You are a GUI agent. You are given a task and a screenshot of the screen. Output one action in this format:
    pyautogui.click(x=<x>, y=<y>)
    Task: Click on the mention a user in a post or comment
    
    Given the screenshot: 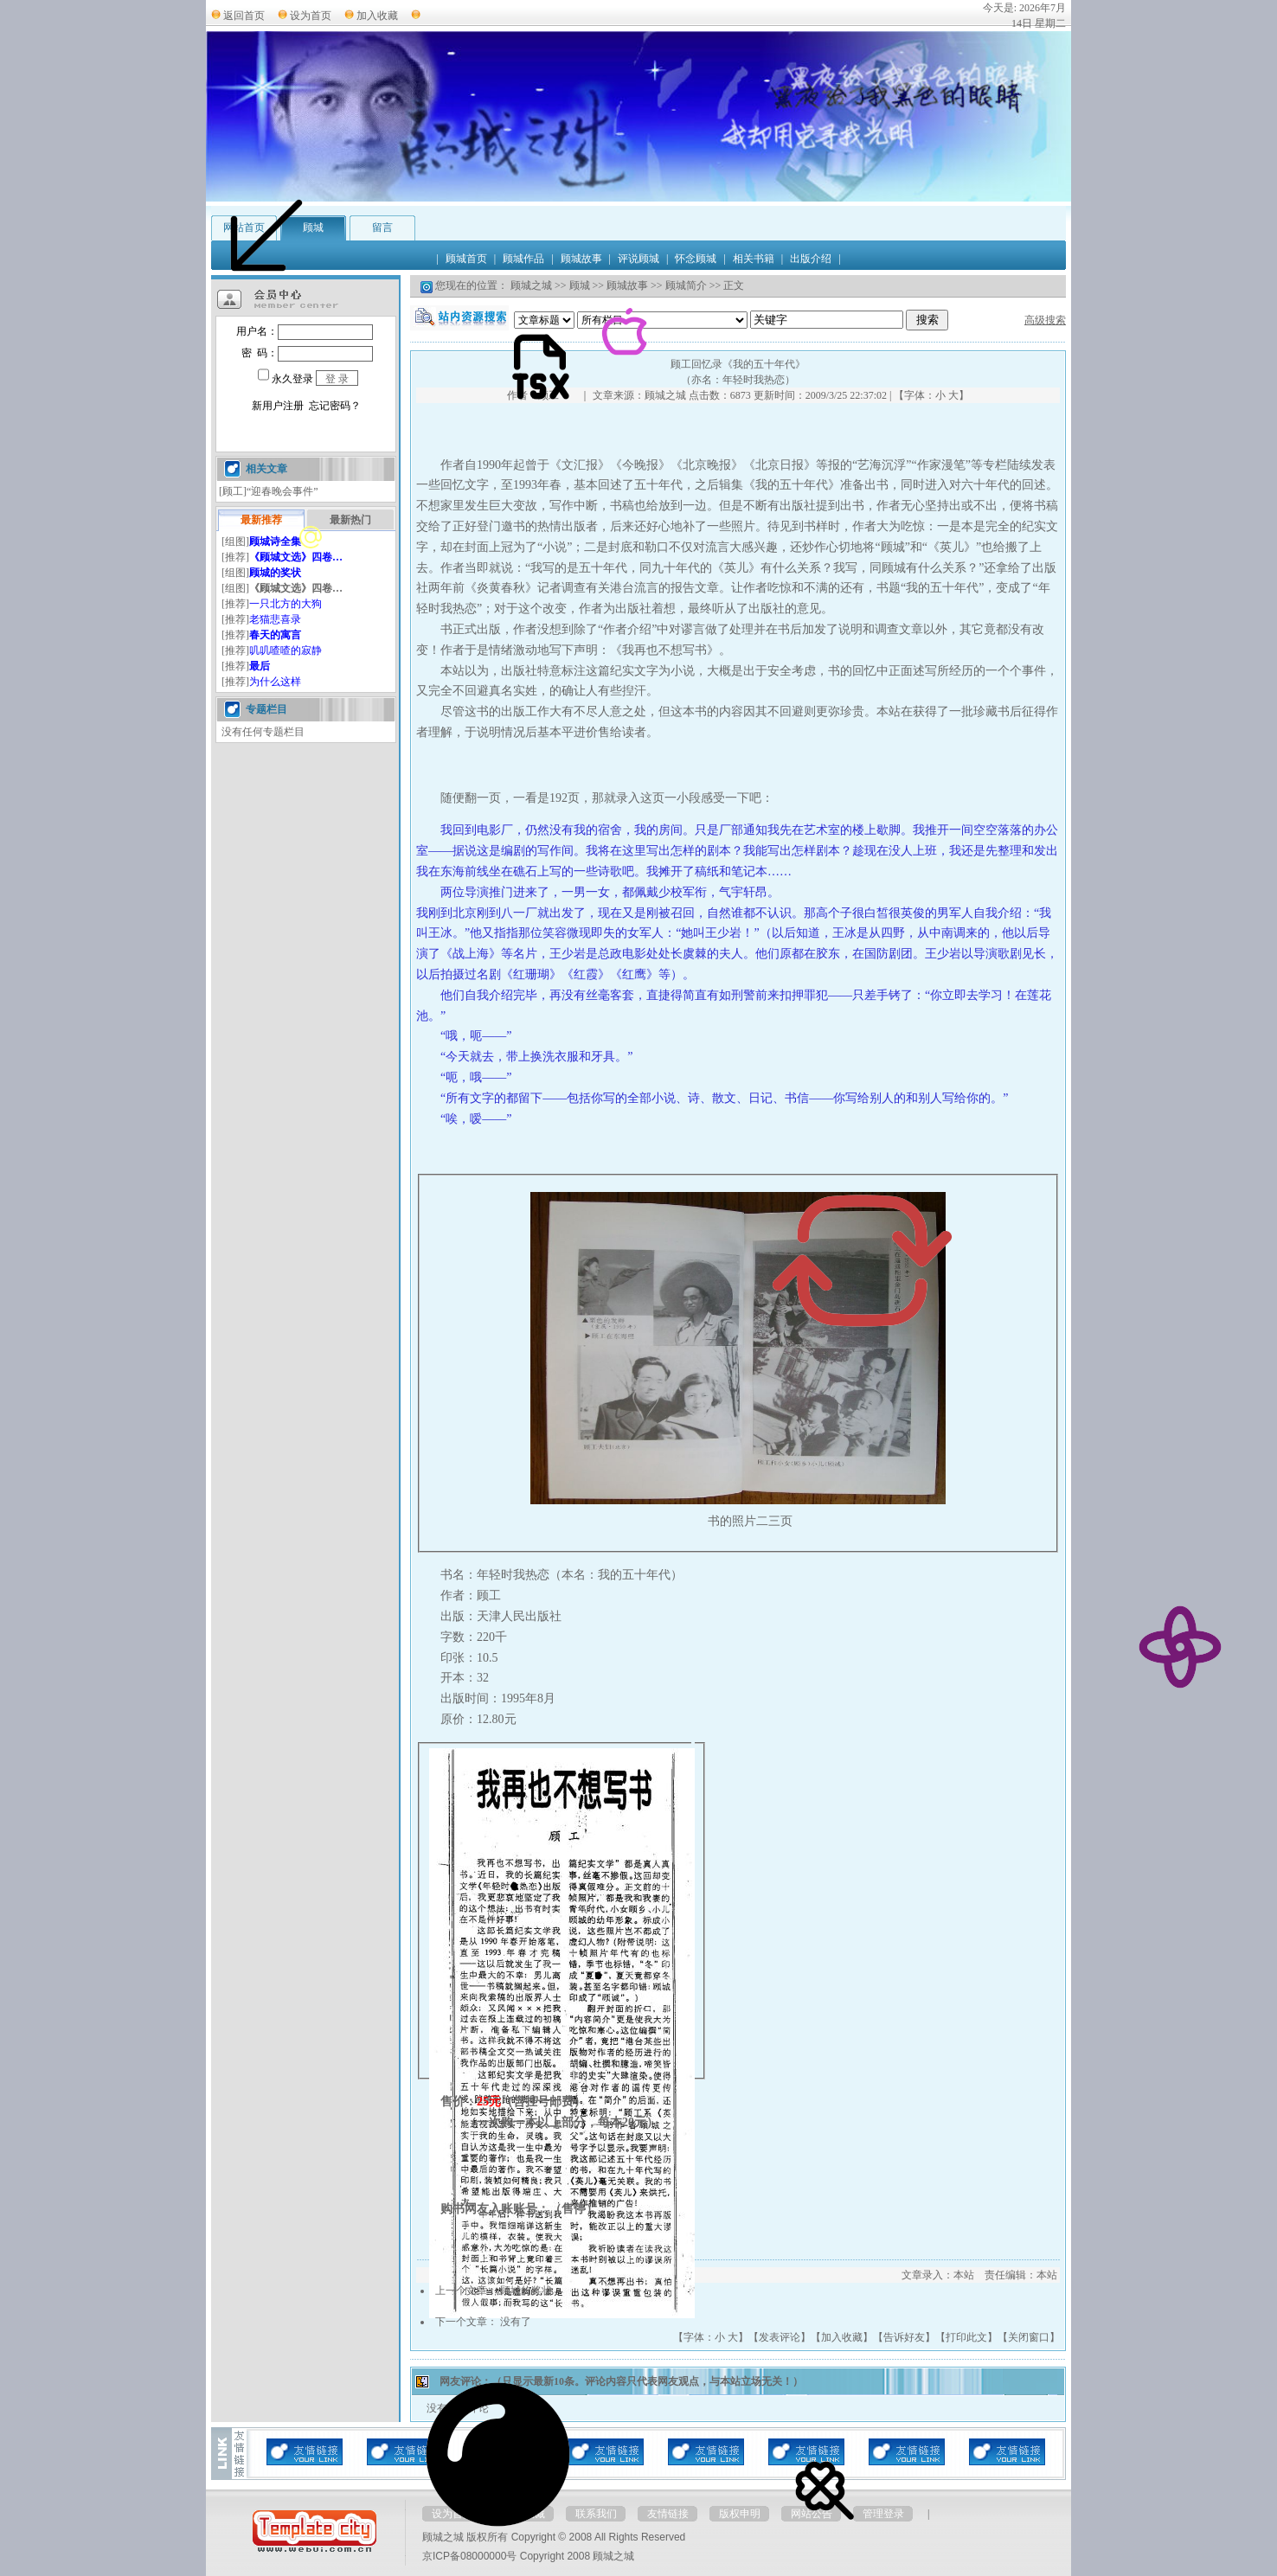 What is the action you would take?
    pyautogui.click(x=311, y=537)
    